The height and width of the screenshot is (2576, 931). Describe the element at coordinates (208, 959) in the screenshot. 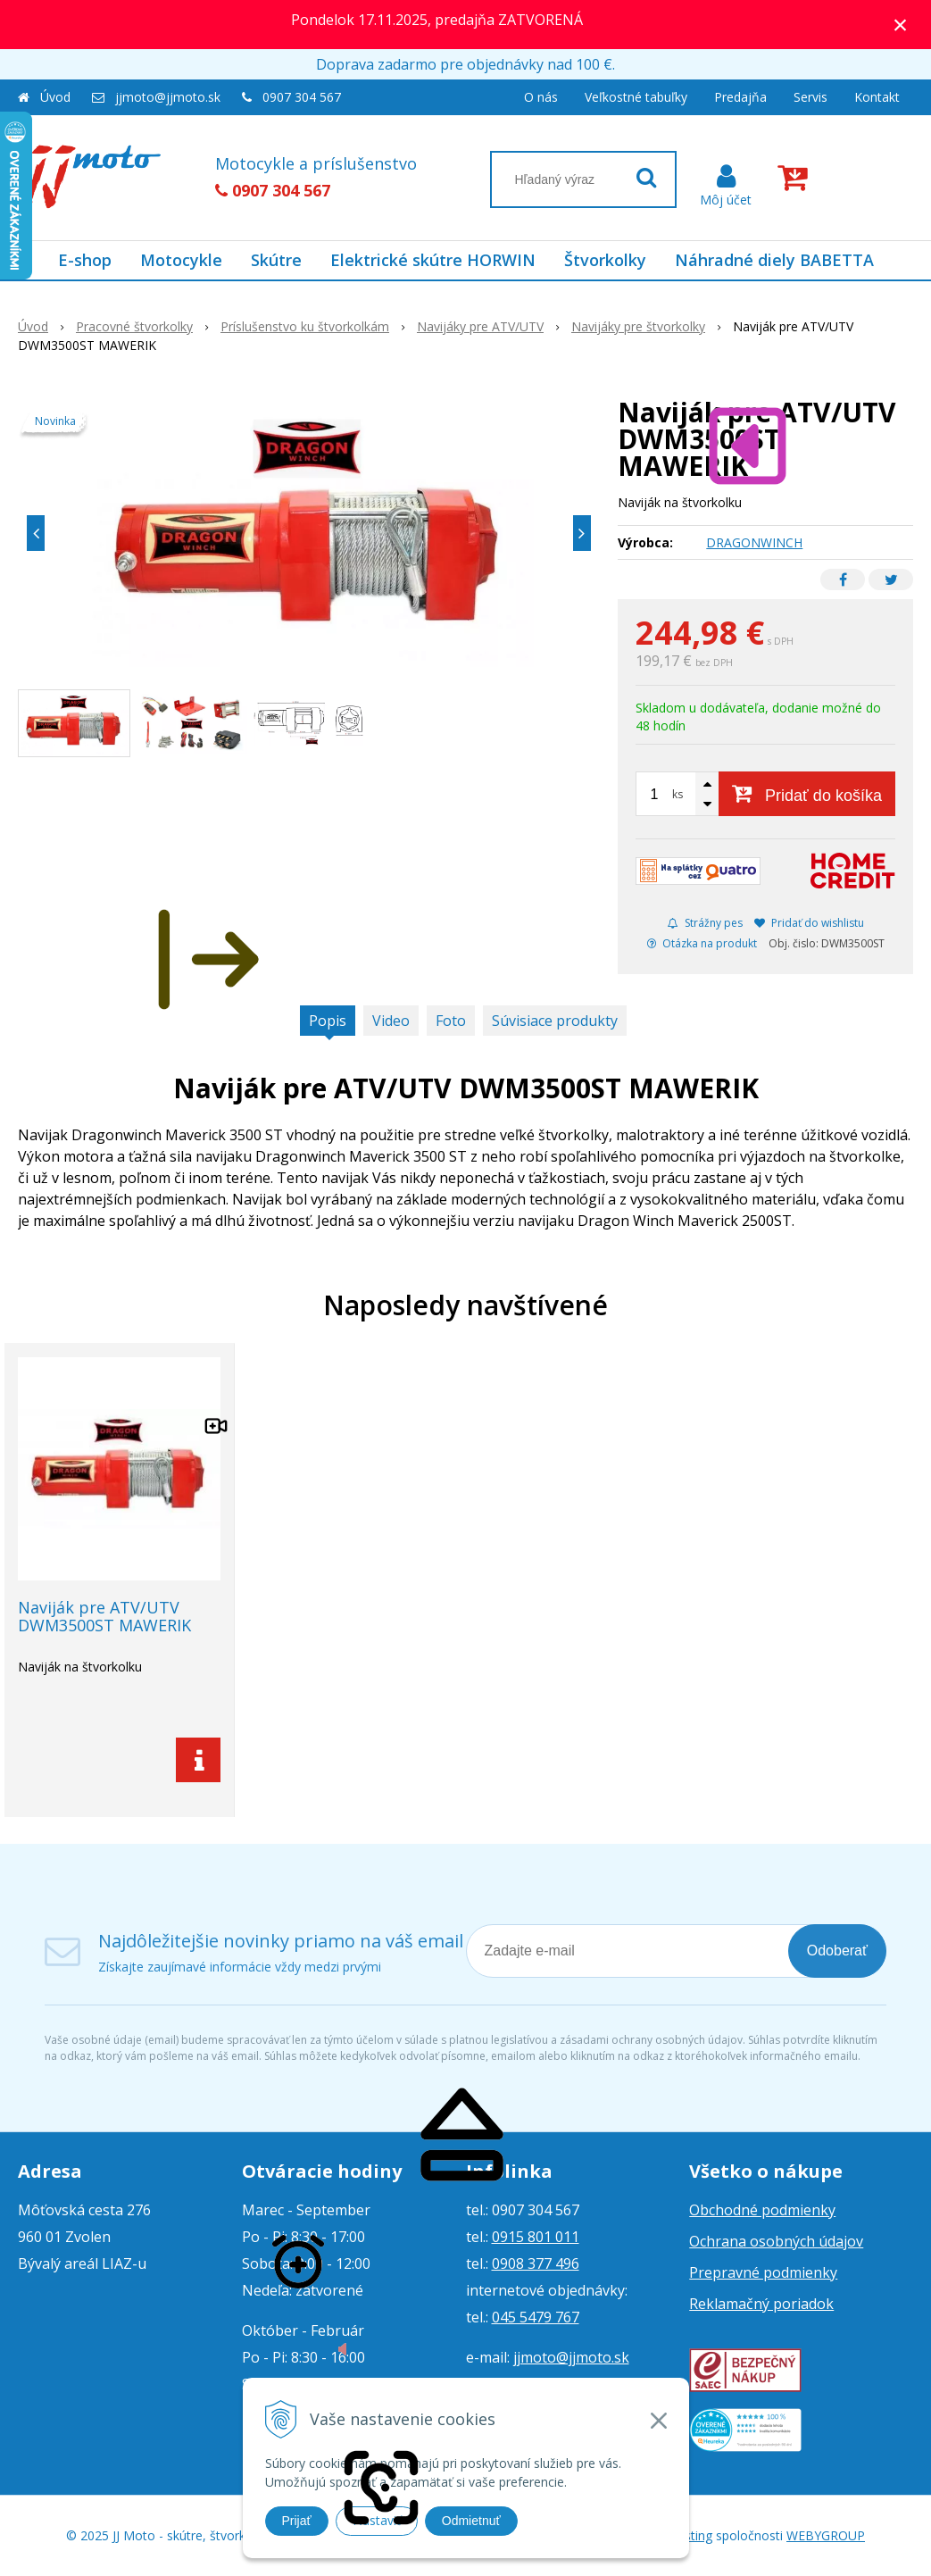

I see `expand sidebar or panel` at that location.